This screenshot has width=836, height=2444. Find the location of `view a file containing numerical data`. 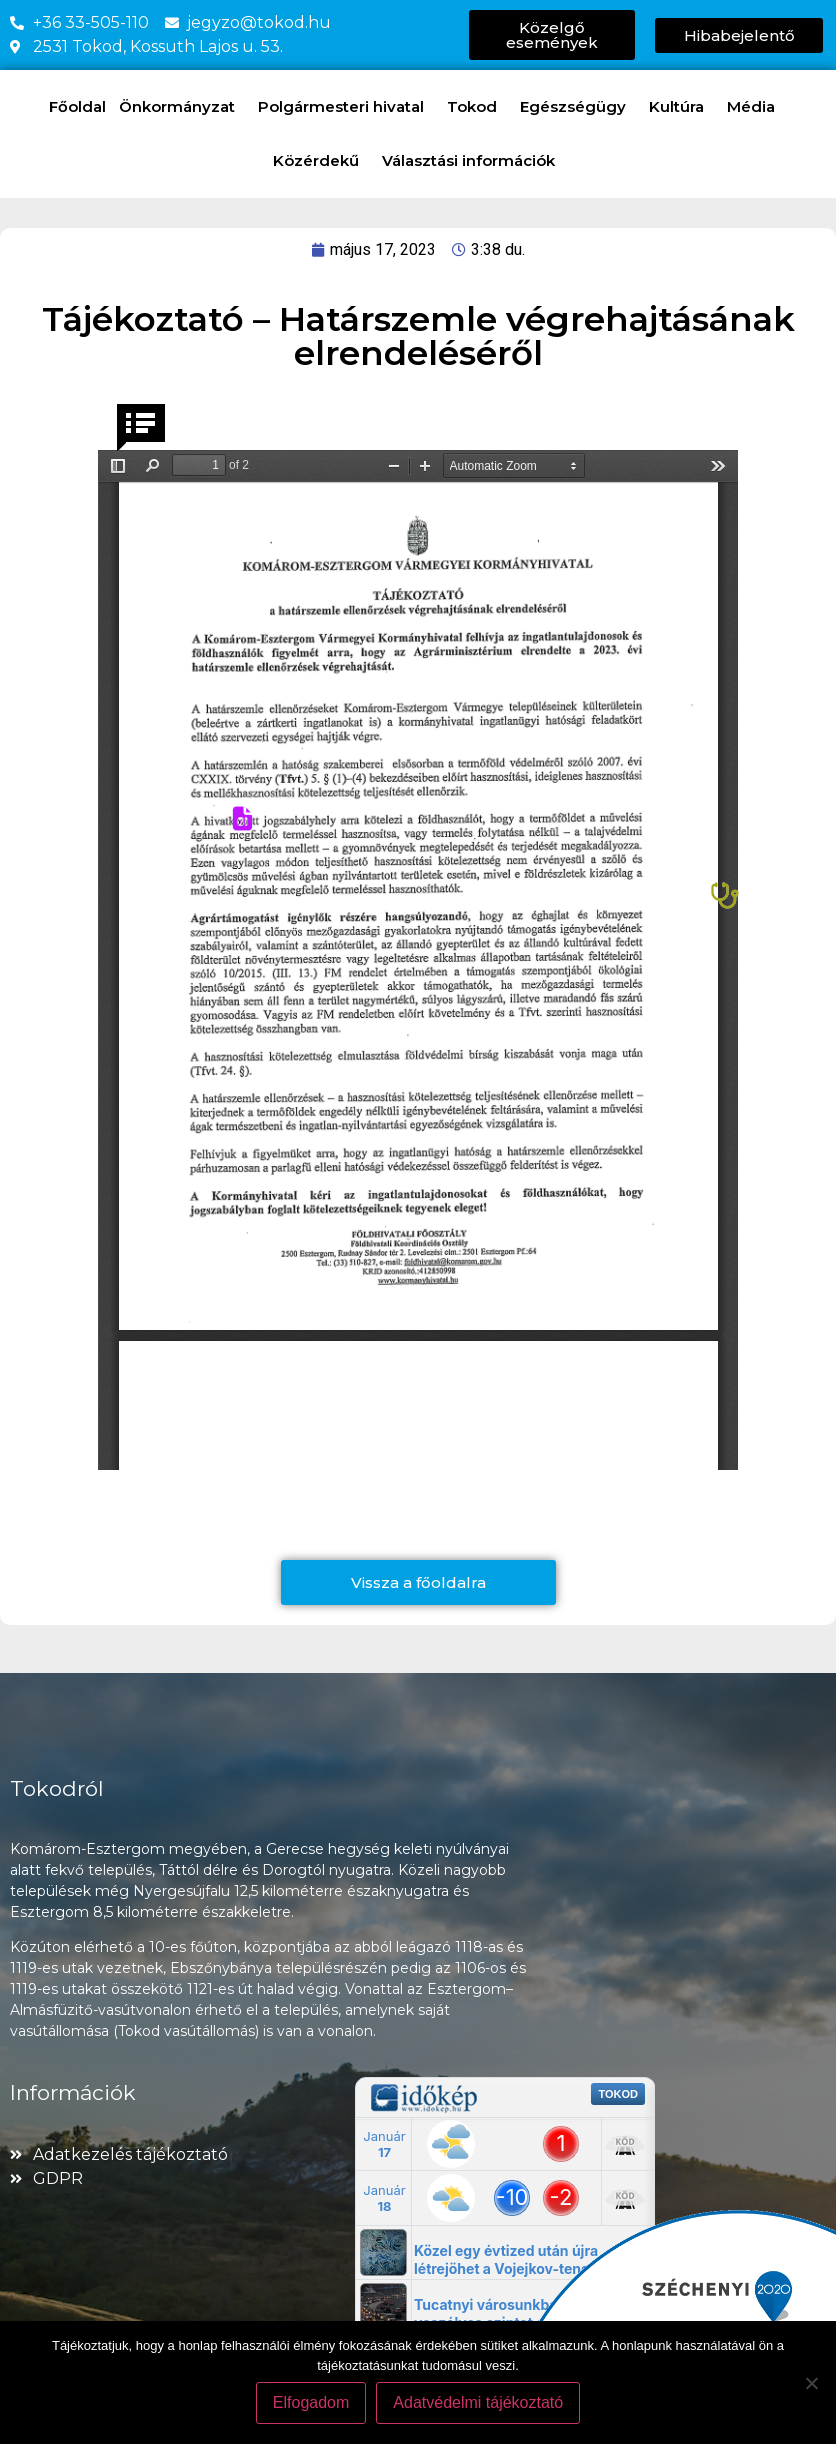

view a file containing numerical data is located at coordinates (242, 818).